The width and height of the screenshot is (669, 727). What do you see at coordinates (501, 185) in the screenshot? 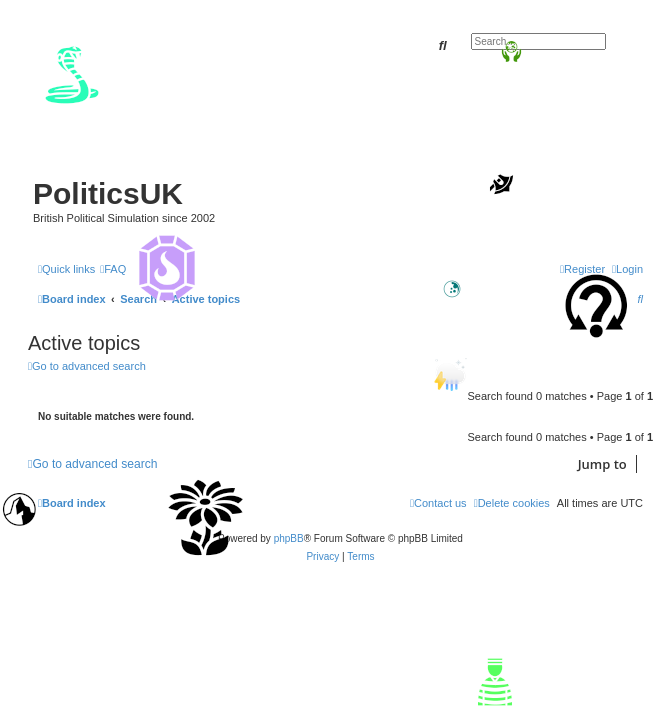
I see `select halberd weapon in game inventory` at bounding box center [501, 185].